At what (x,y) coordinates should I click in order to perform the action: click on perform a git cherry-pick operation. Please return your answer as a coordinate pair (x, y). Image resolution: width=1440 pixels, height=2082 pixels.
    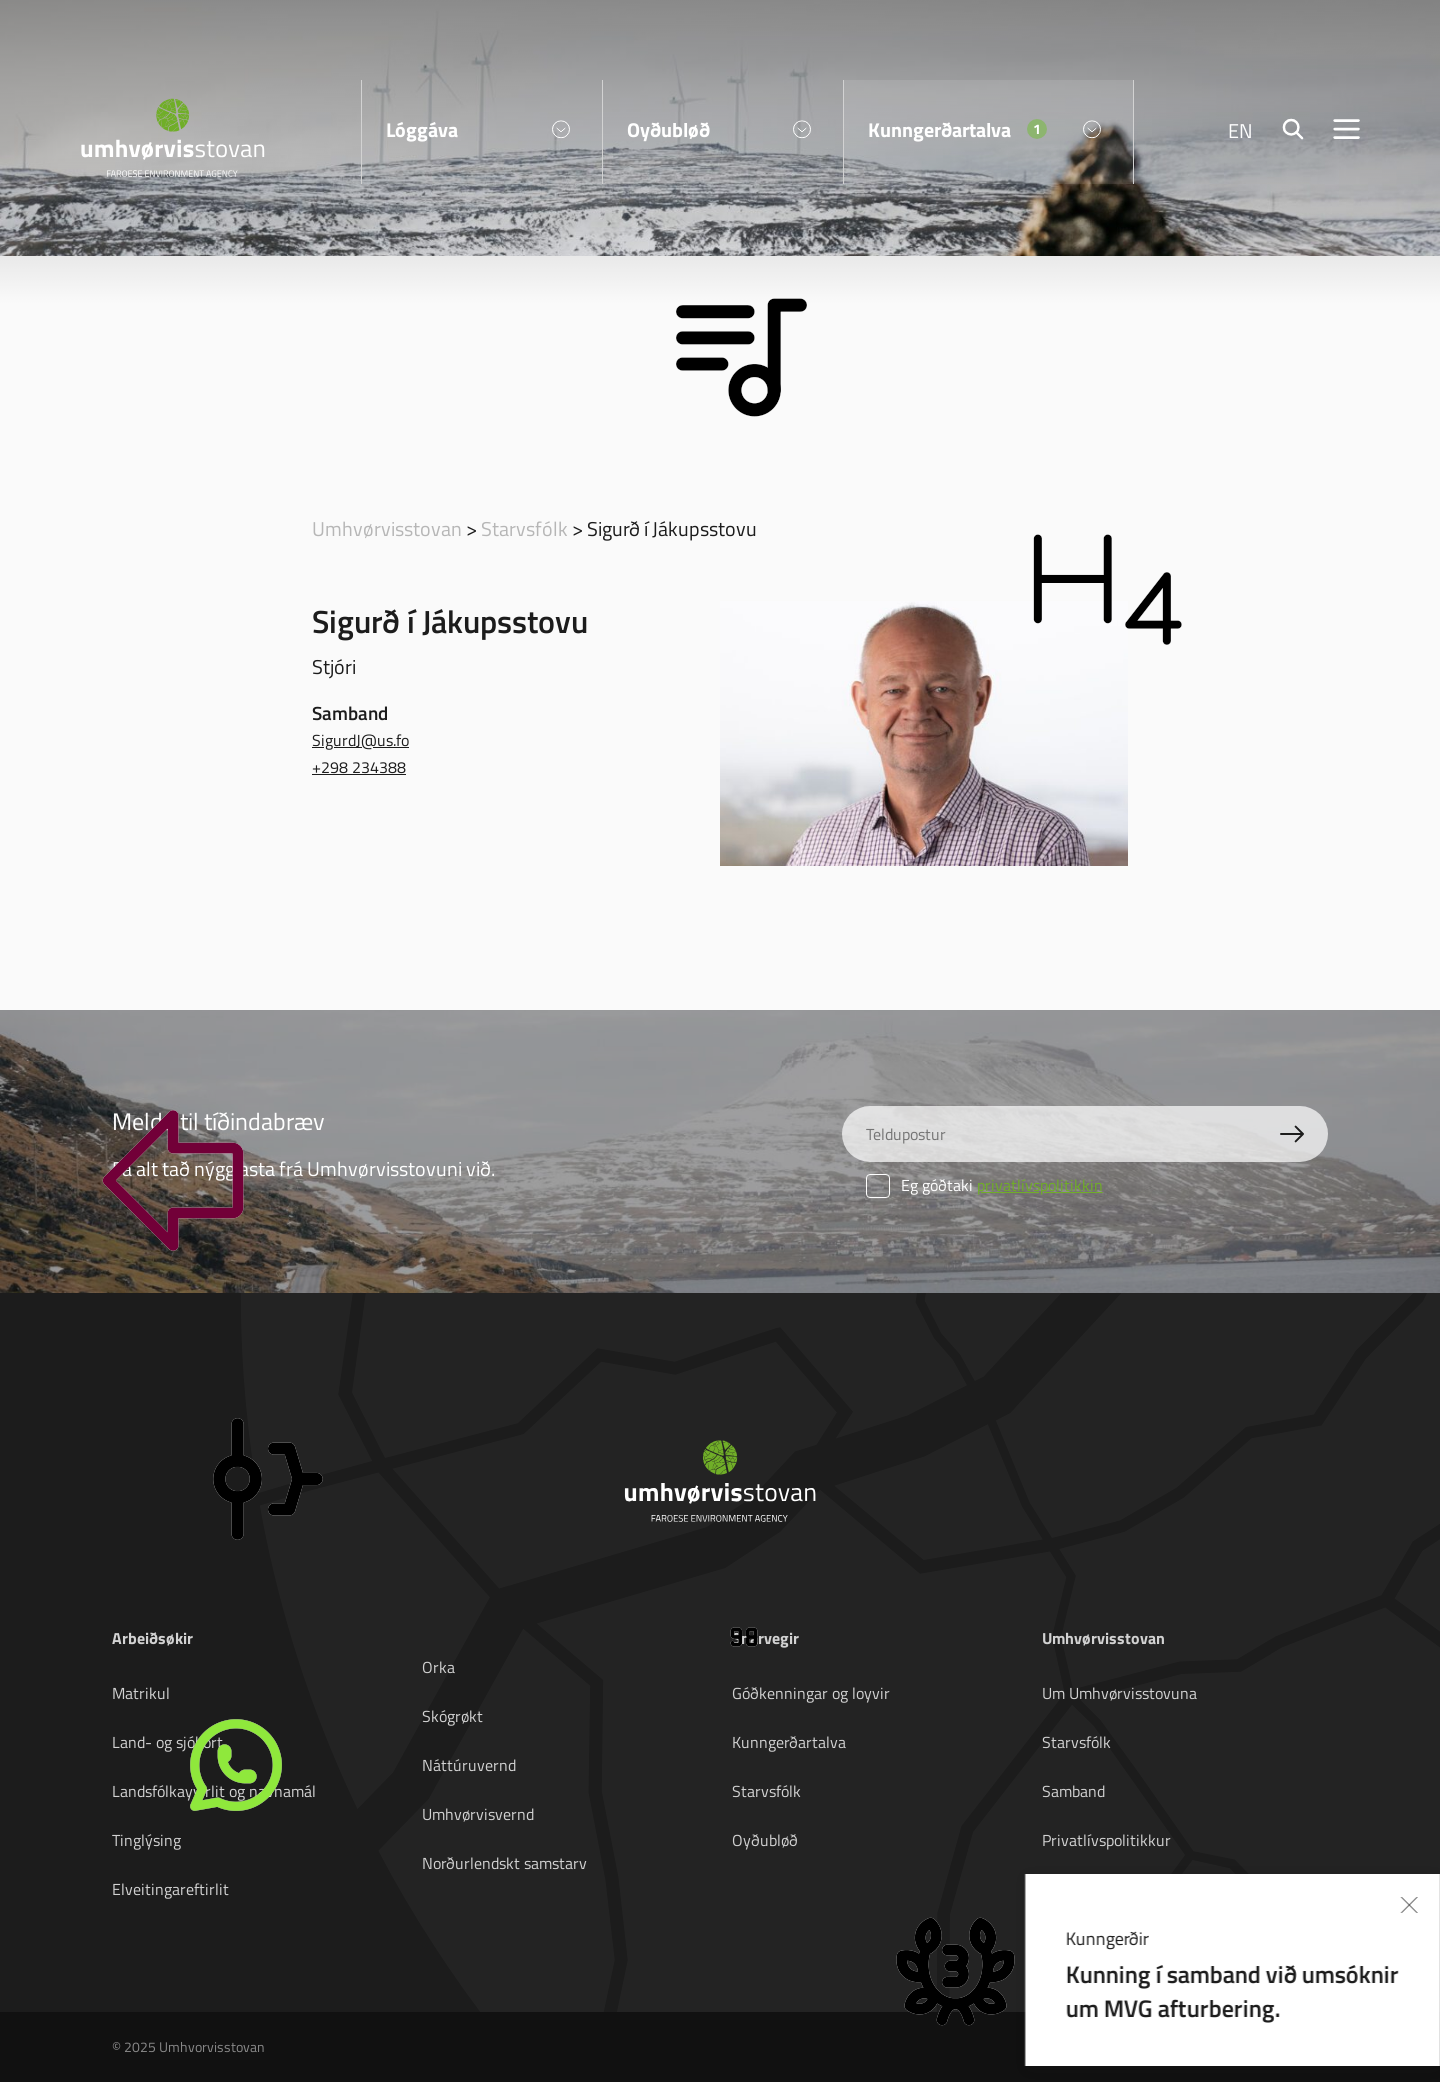
    Looking at the image, I should click on (268, 1479).